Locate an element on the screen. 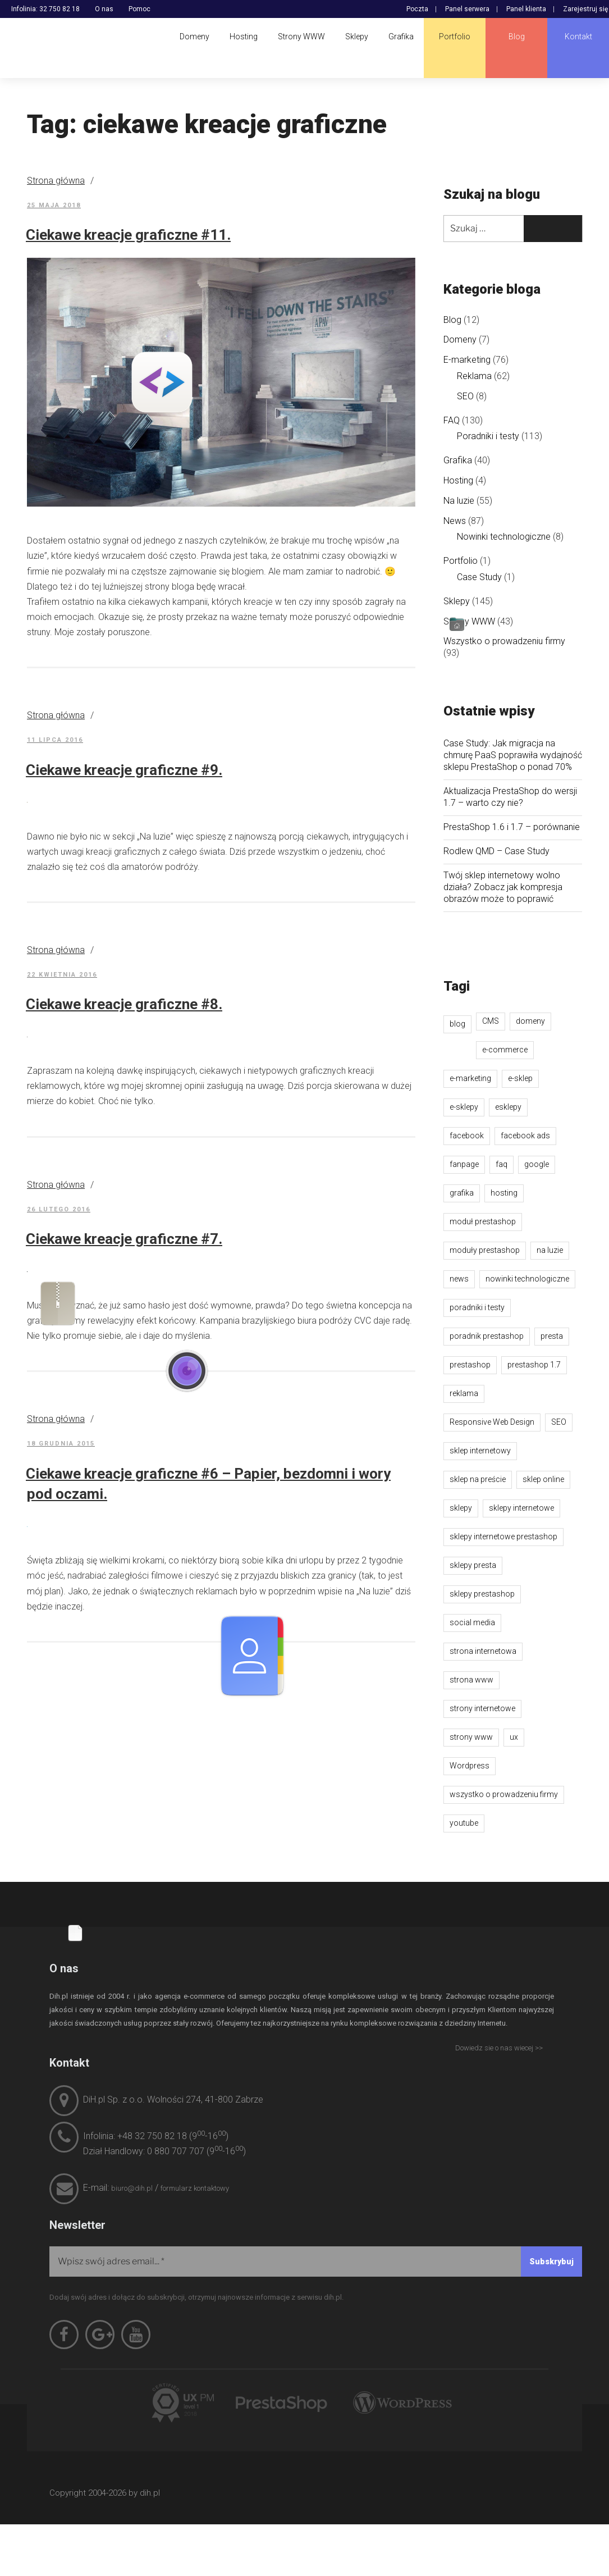  open file roller to extract or compress archives is located at coordinates (58, 1303).